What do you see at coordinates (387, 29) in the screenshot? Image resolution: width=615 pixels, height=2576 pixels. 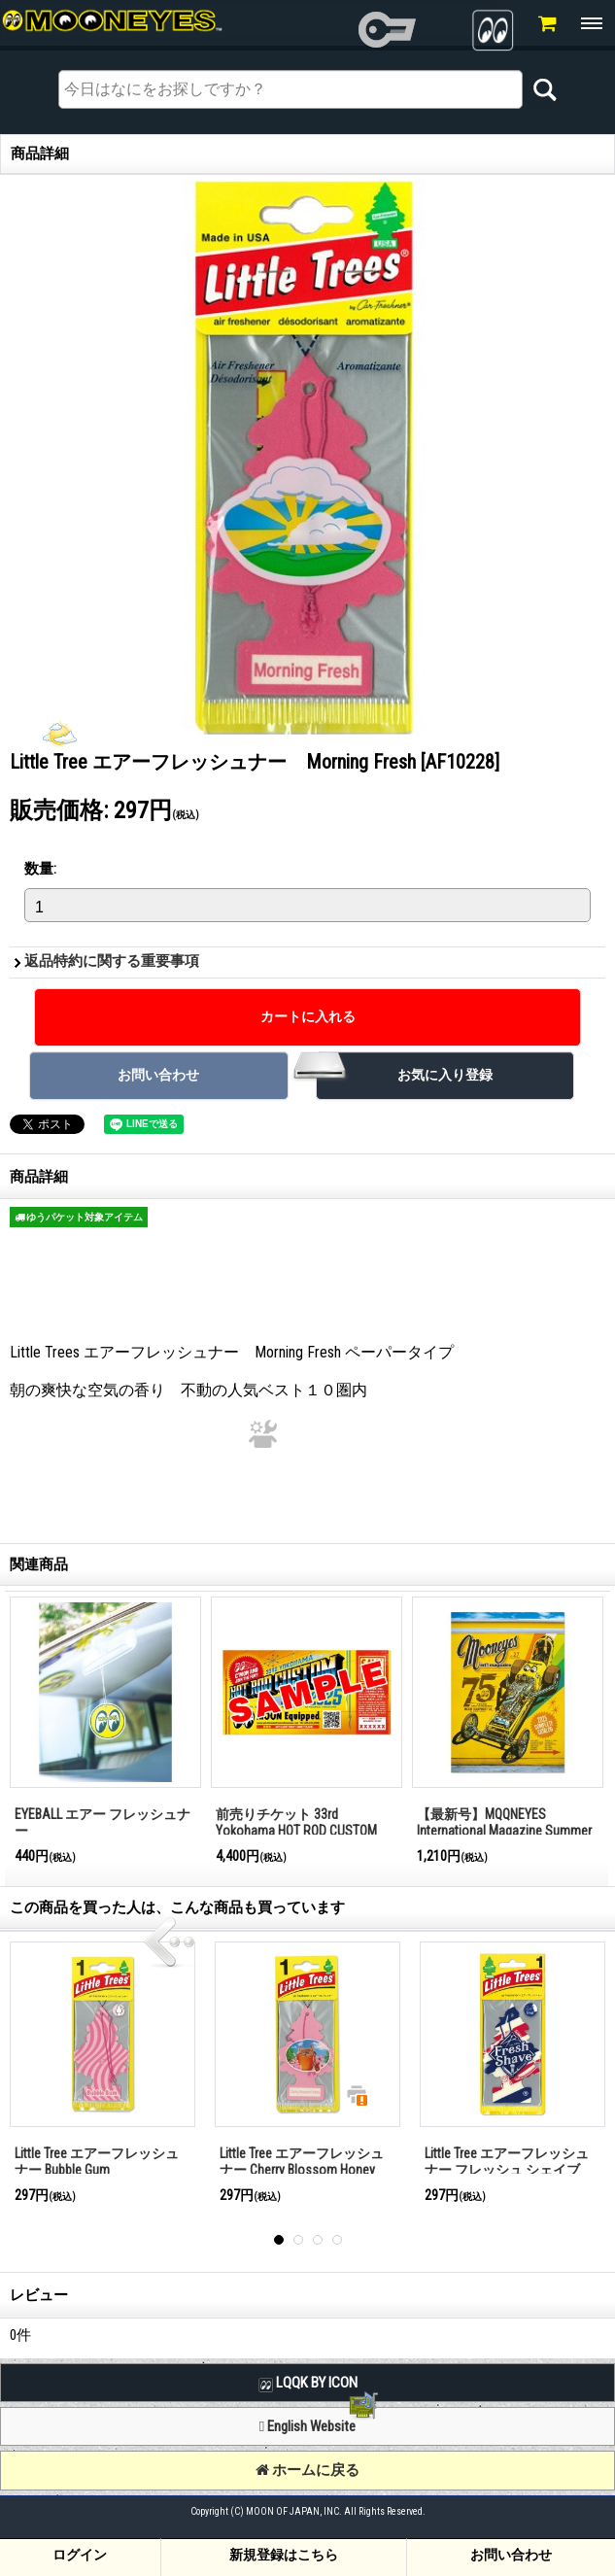 I see `enter password to continue` at bounding box center [387, 29].